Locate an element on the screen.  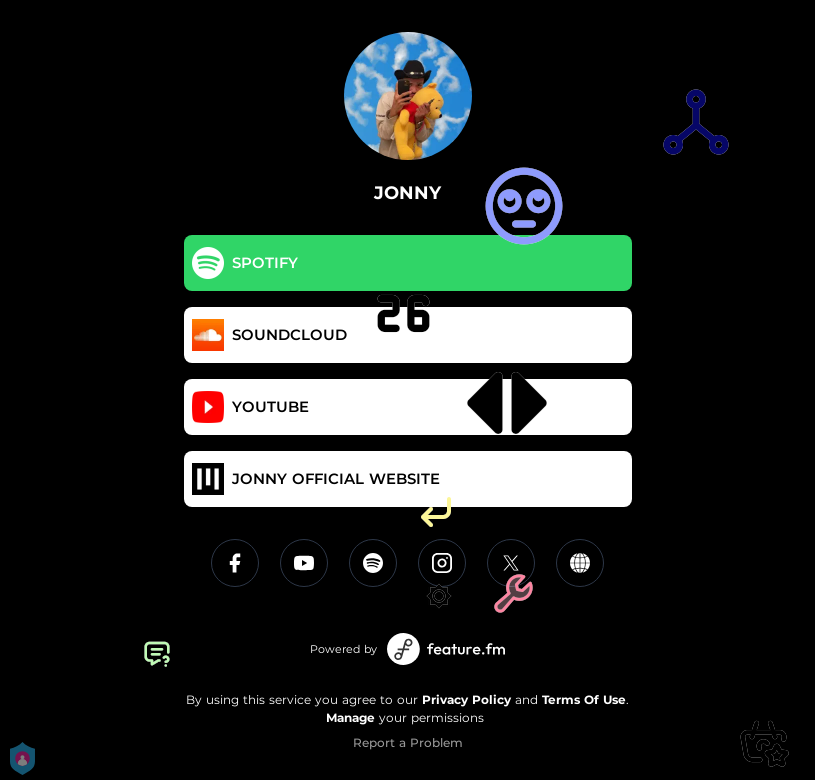
view organizational hierarchy or structure is located at coordinates (696, 122).